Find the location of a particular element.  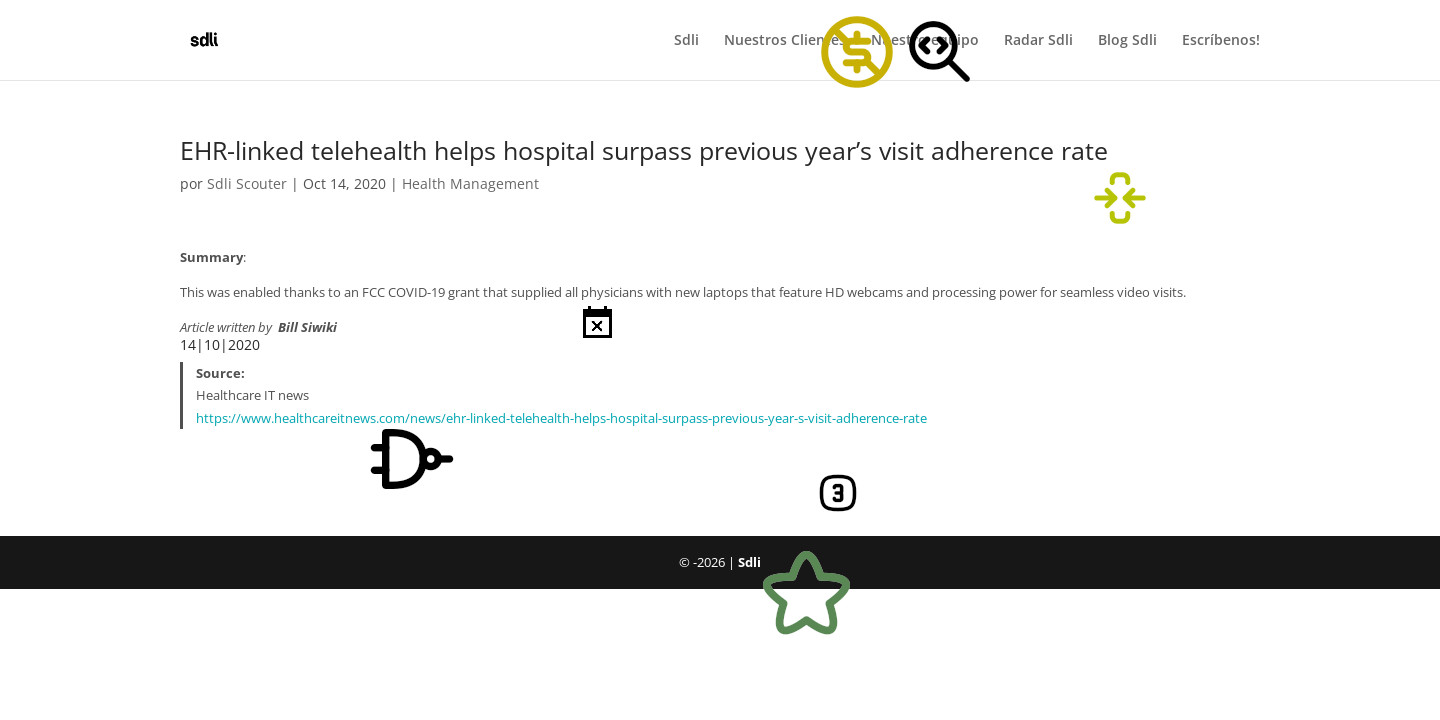

indicates a cancelled or unavailable event is located at coordinates (597, 323).